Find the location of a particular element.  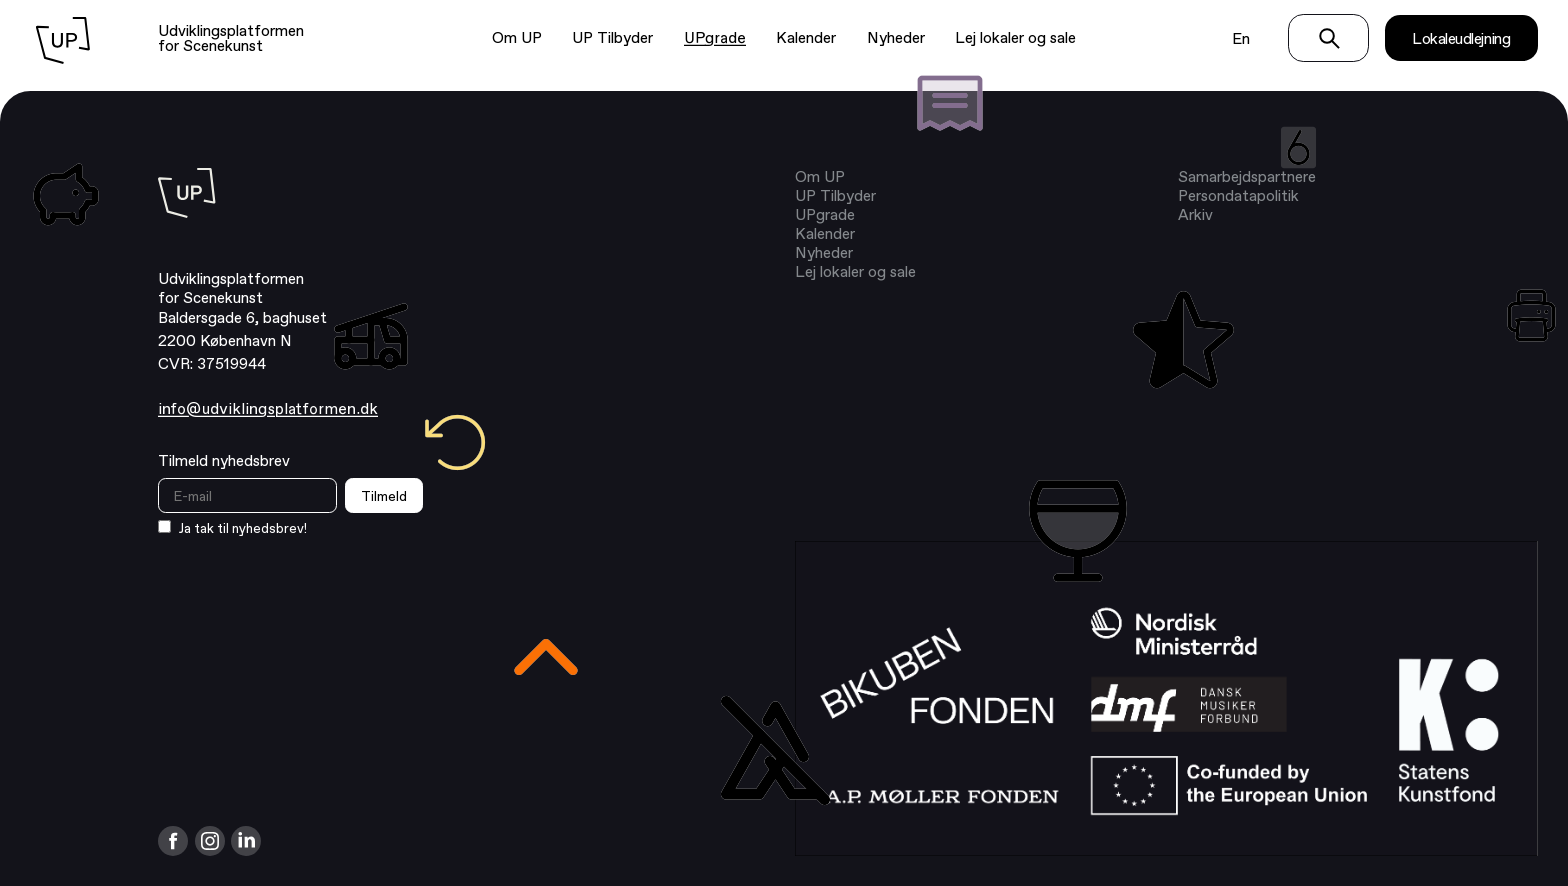

indicates step six in a multi-step process is located at coordinates (1298, 147).